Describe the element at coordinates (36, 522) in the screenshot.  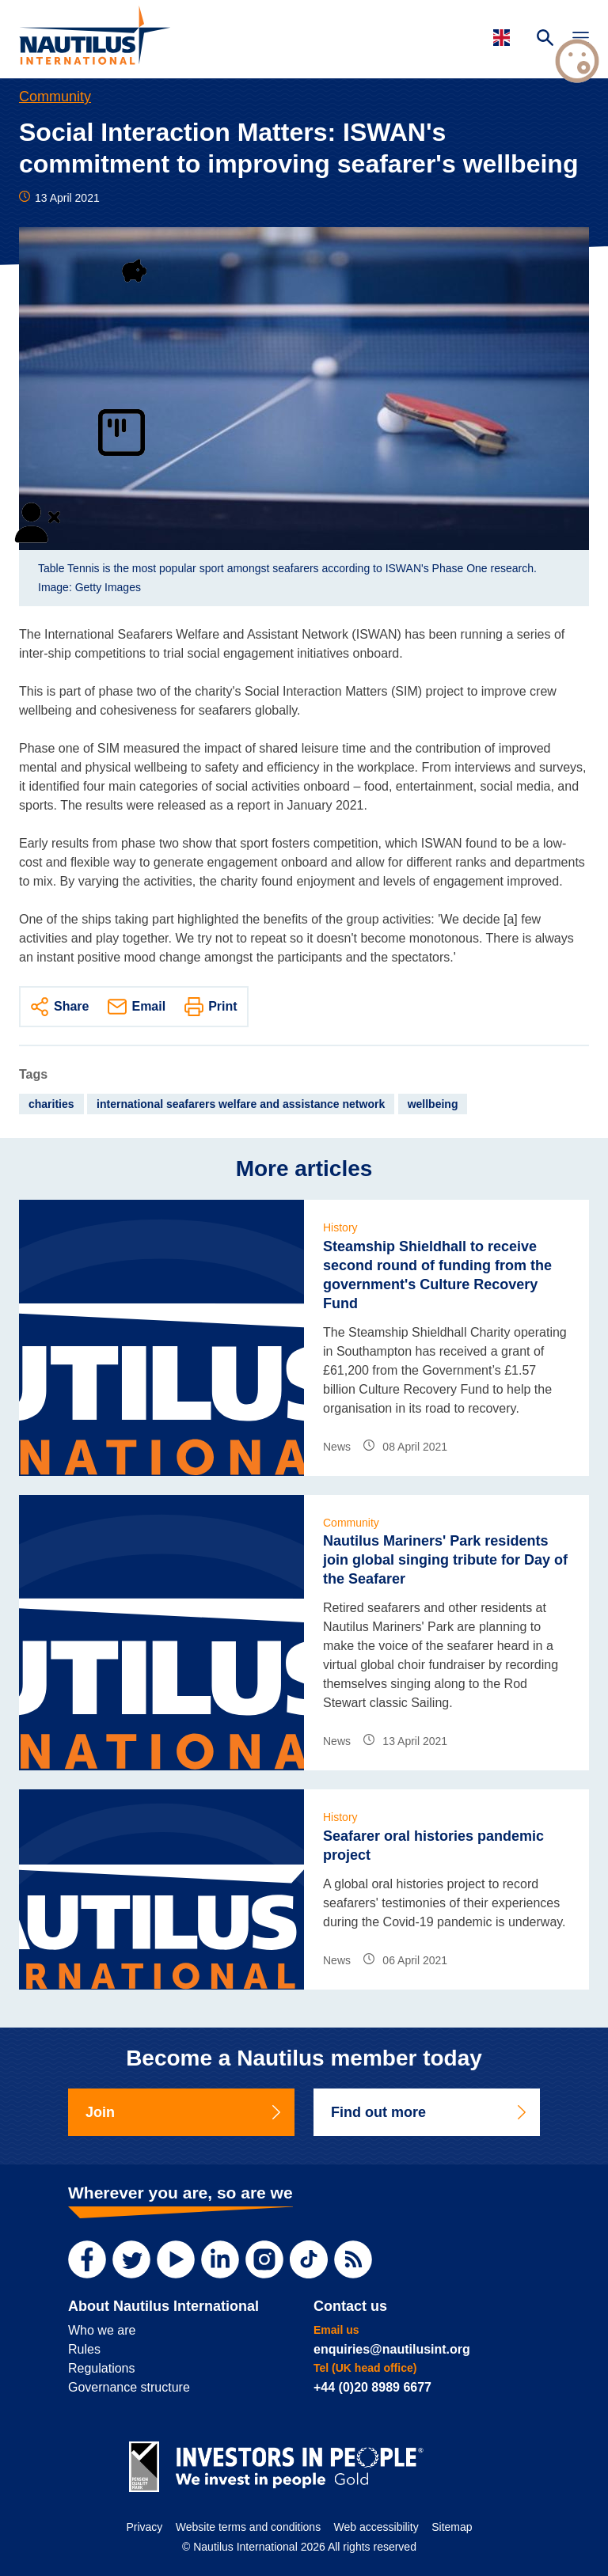
I see `remove a user or contact` at that location.